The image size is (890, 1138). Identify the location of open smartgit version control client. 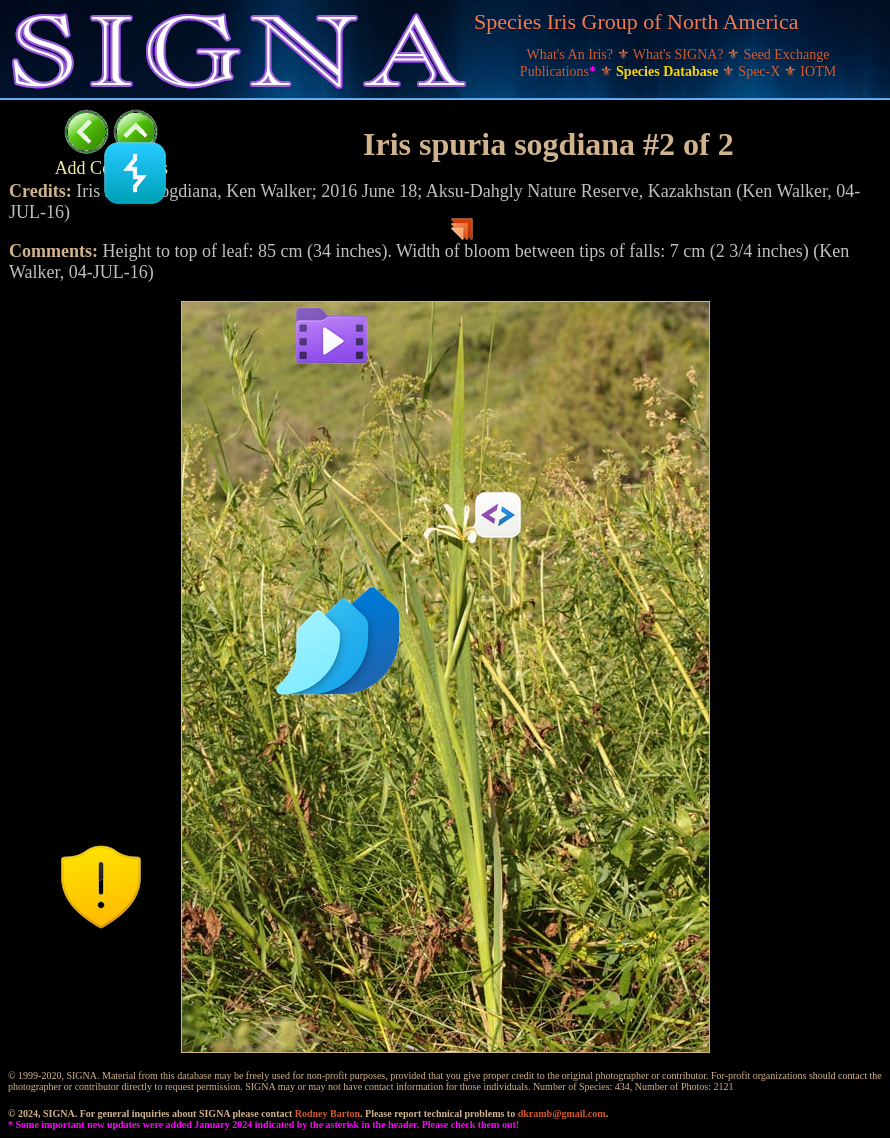
(498, 515).